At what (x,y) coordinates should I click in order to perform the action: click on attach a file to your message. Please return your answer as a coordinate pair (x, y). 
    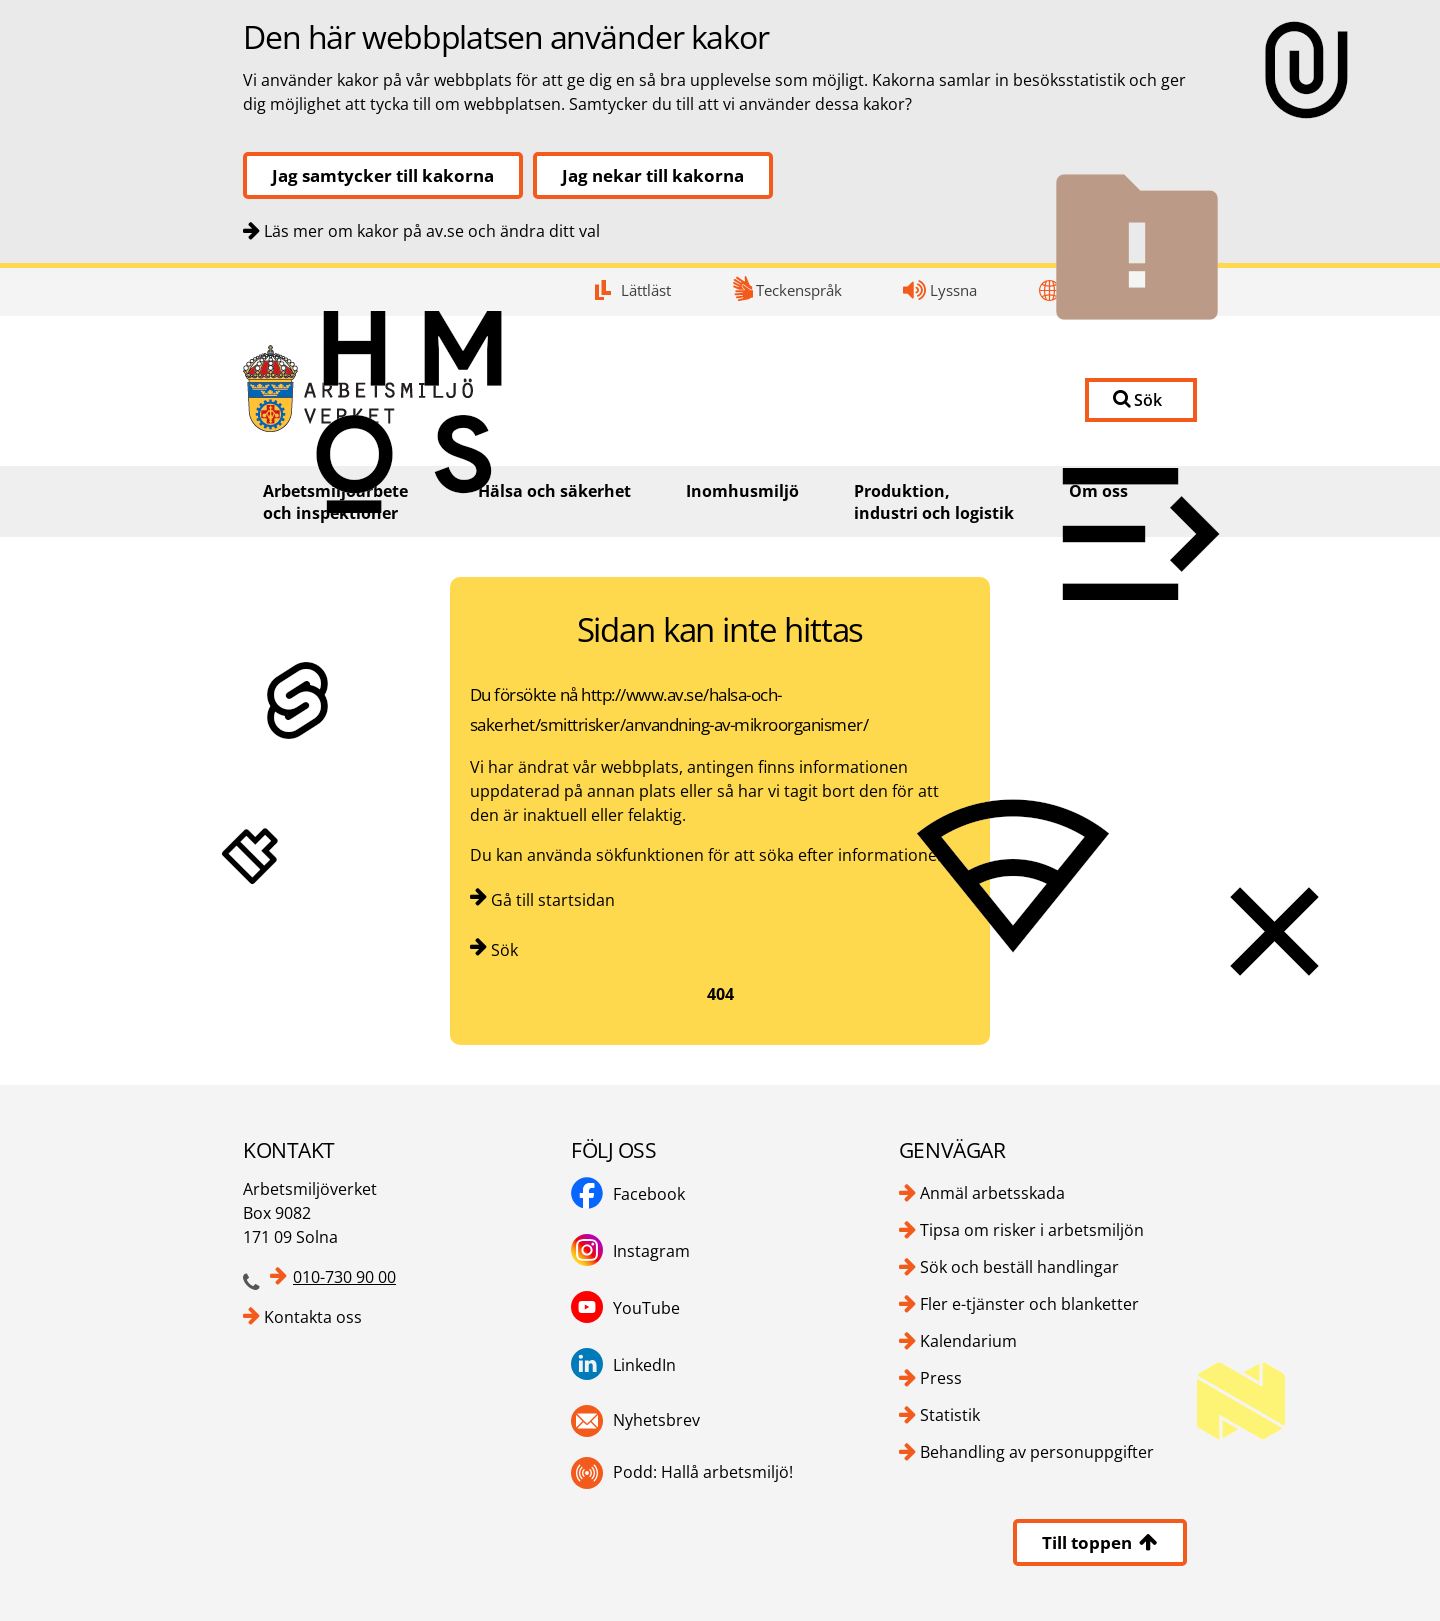
    Looking at the image, I should click on (1304, 70).